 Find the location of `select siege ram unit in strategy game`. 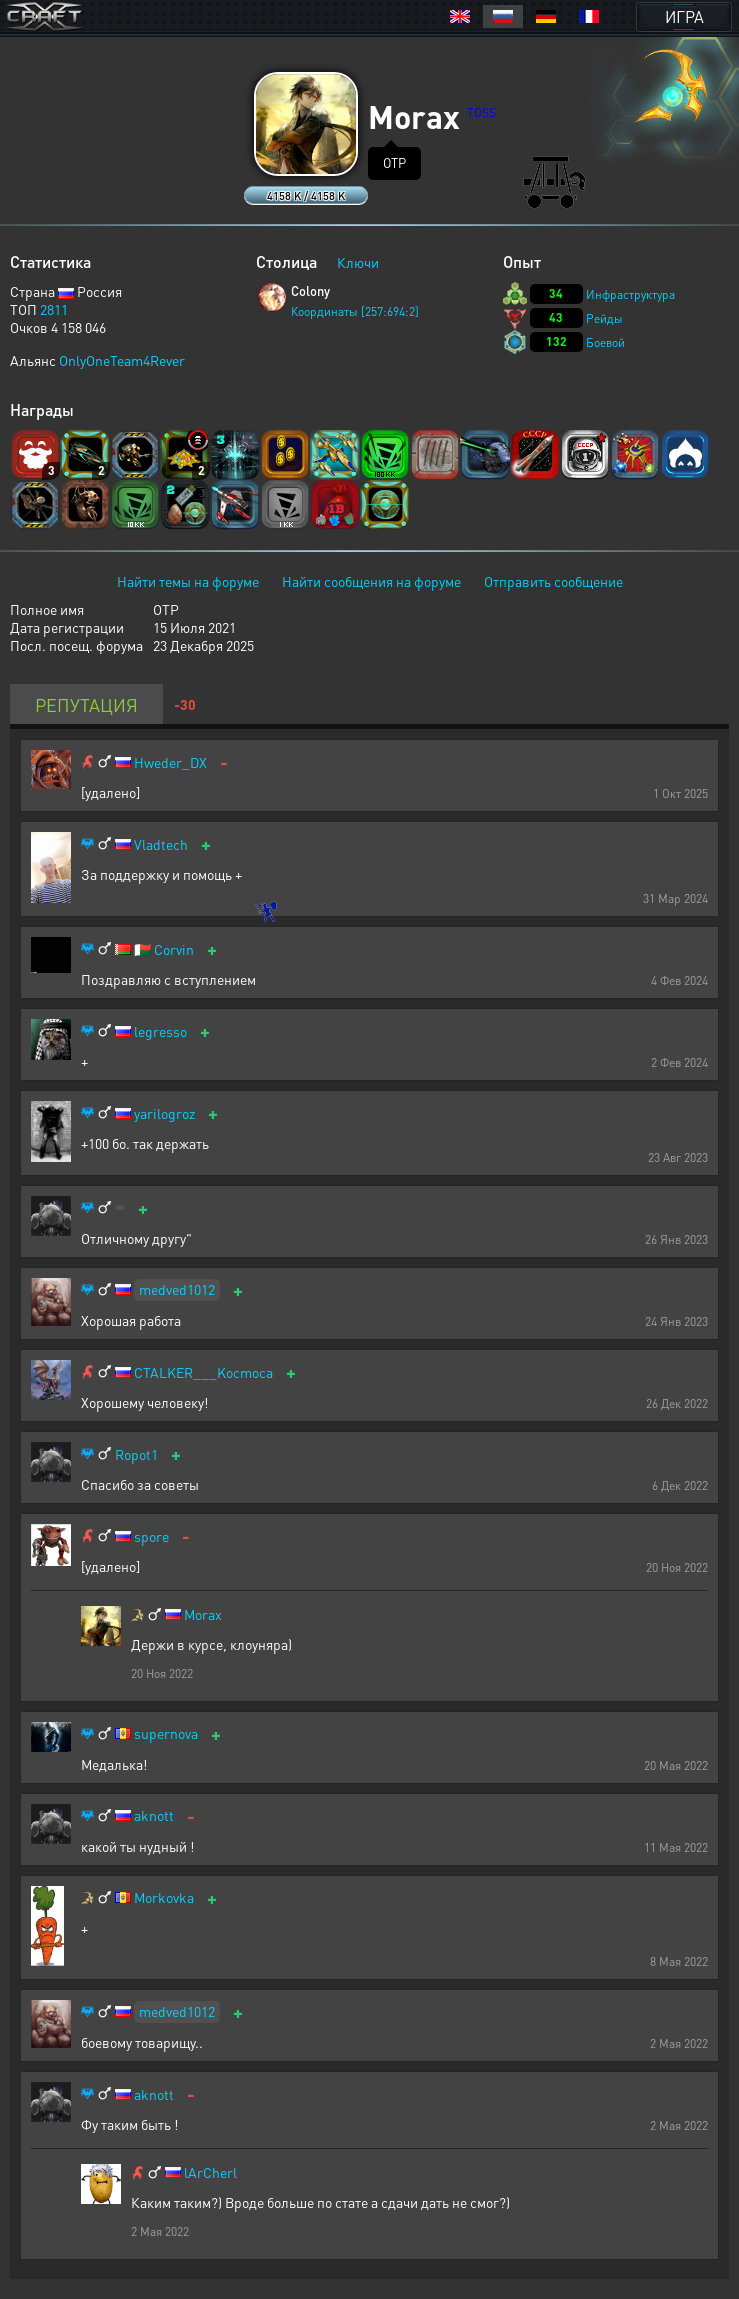

select siege ram unit in strategy game is located at coordinates (554, 182).